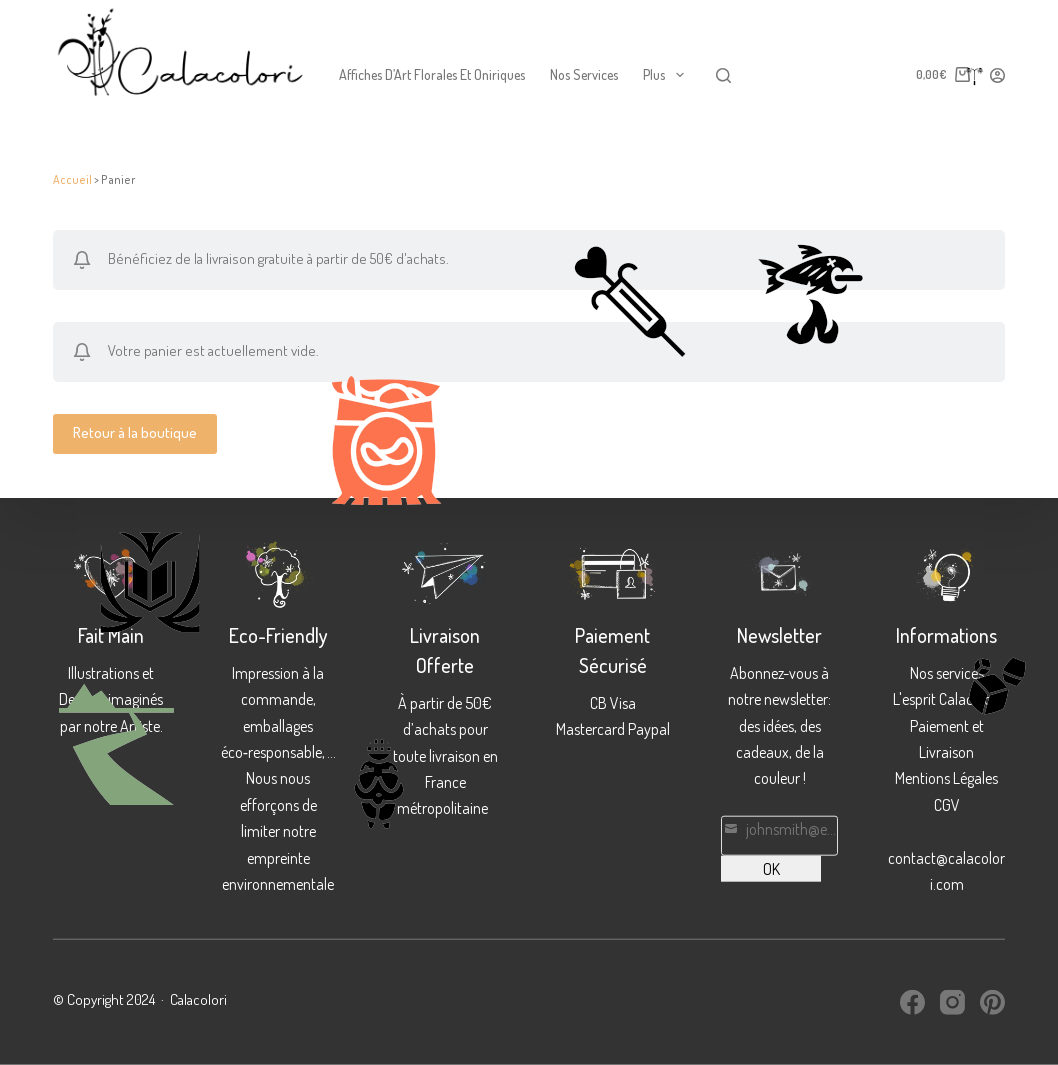  I want to click on roll dice or randomize outcome, so click(997, 686).